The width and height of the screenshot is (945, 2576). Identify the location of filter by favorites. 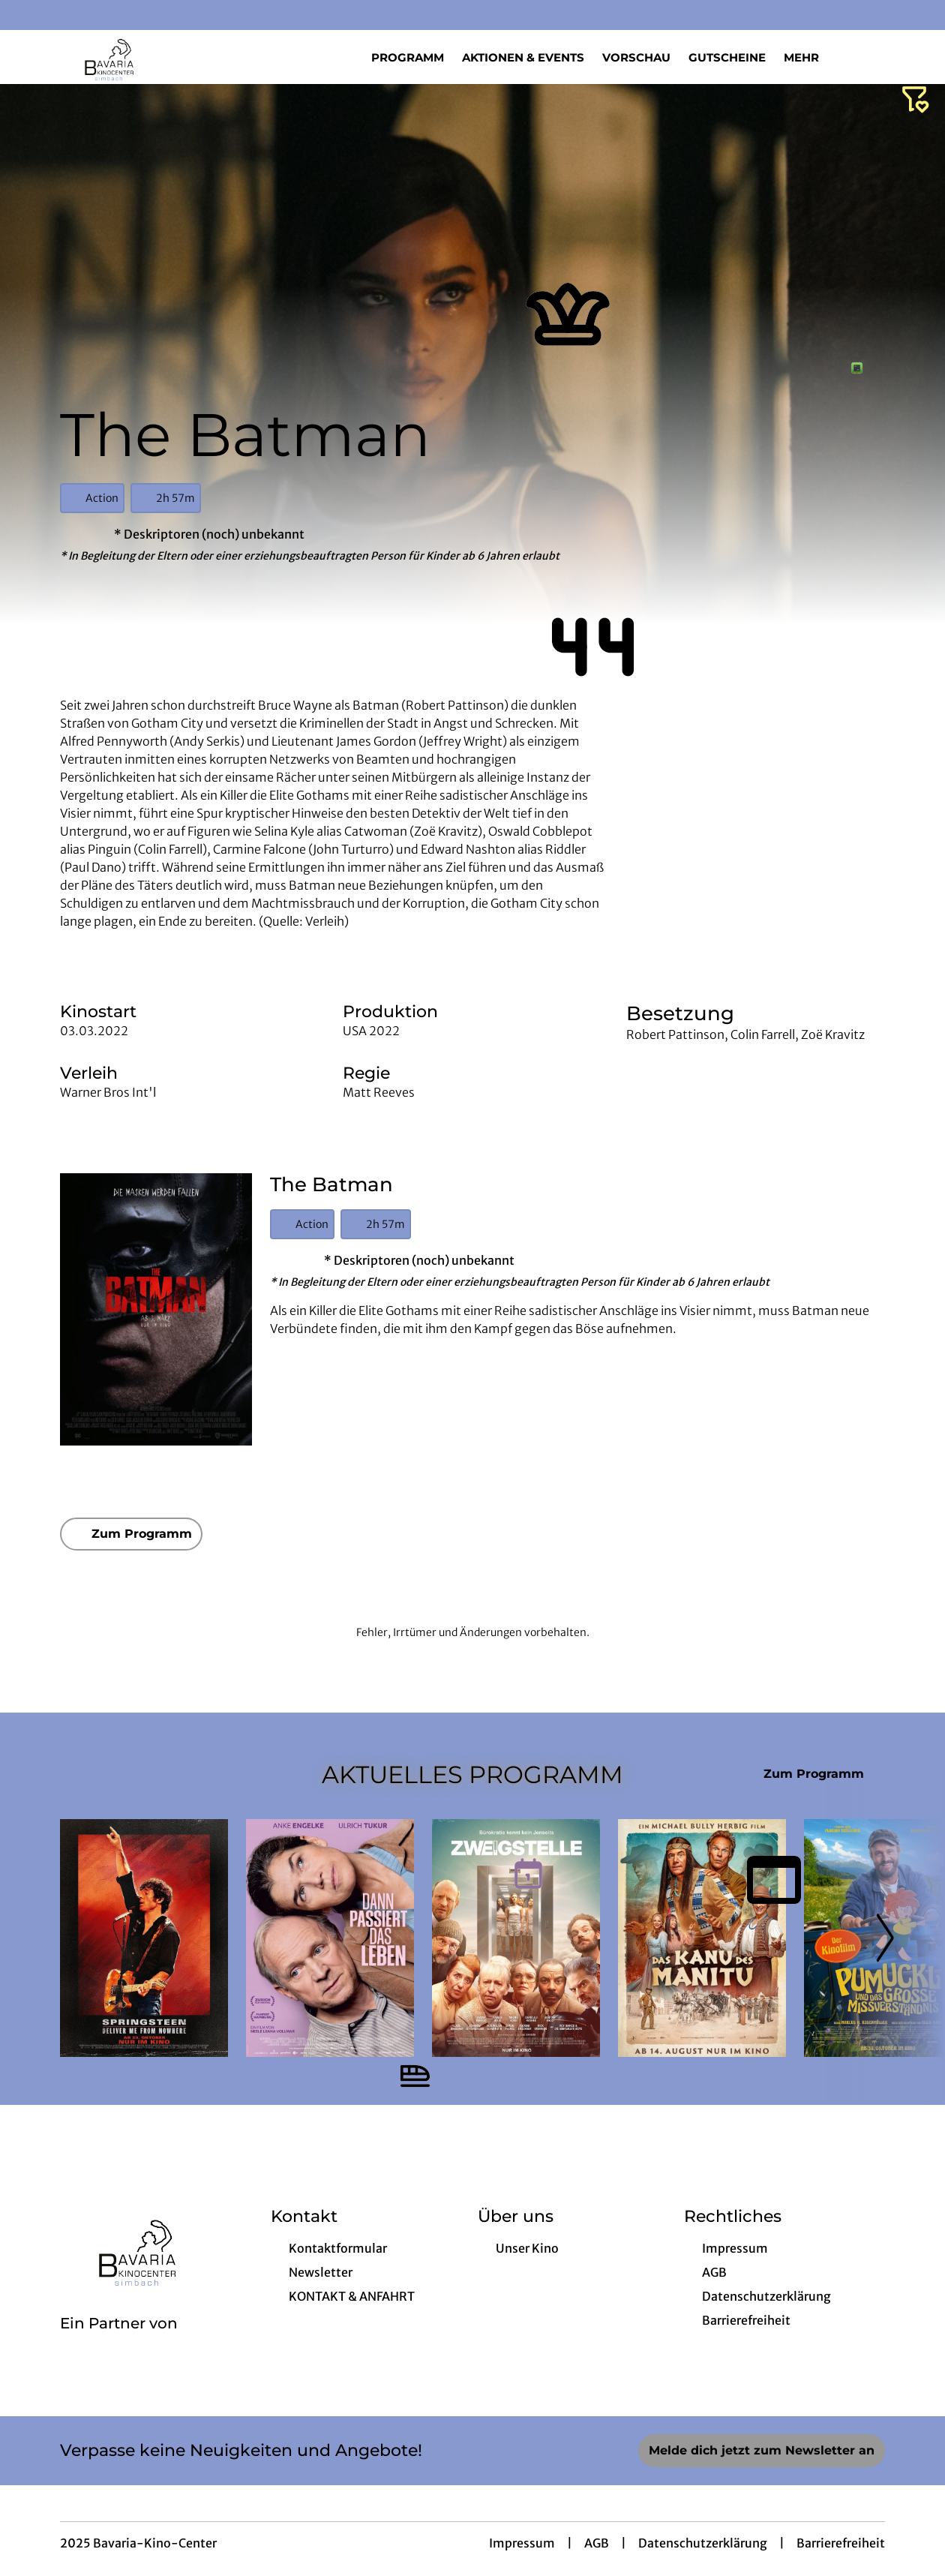
(914, 98).